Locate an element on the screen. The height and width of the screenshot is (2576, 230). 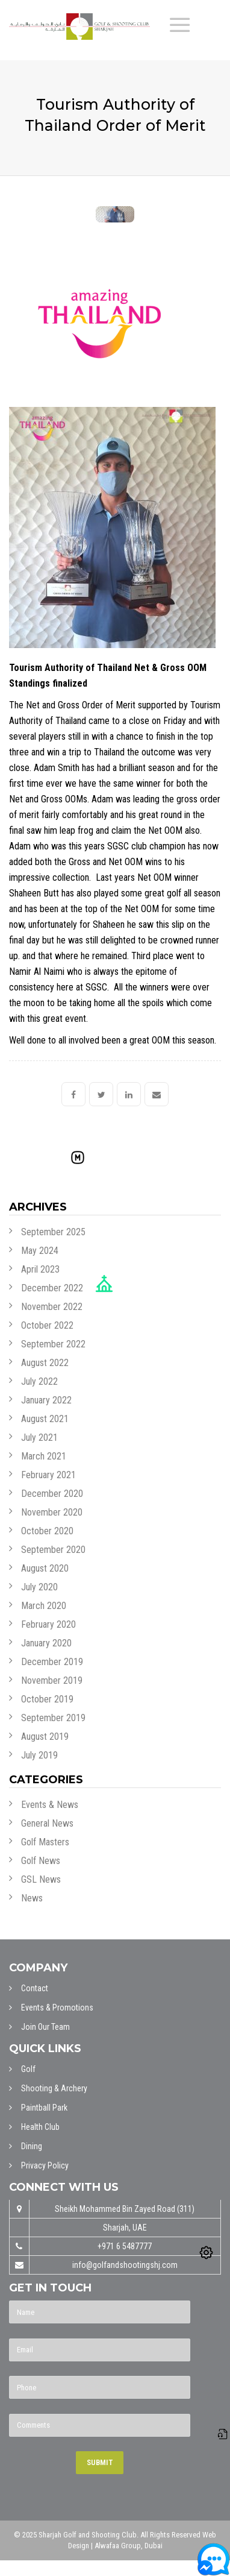
view nearby churches or places of worship is located at coordinates (104, 1283).